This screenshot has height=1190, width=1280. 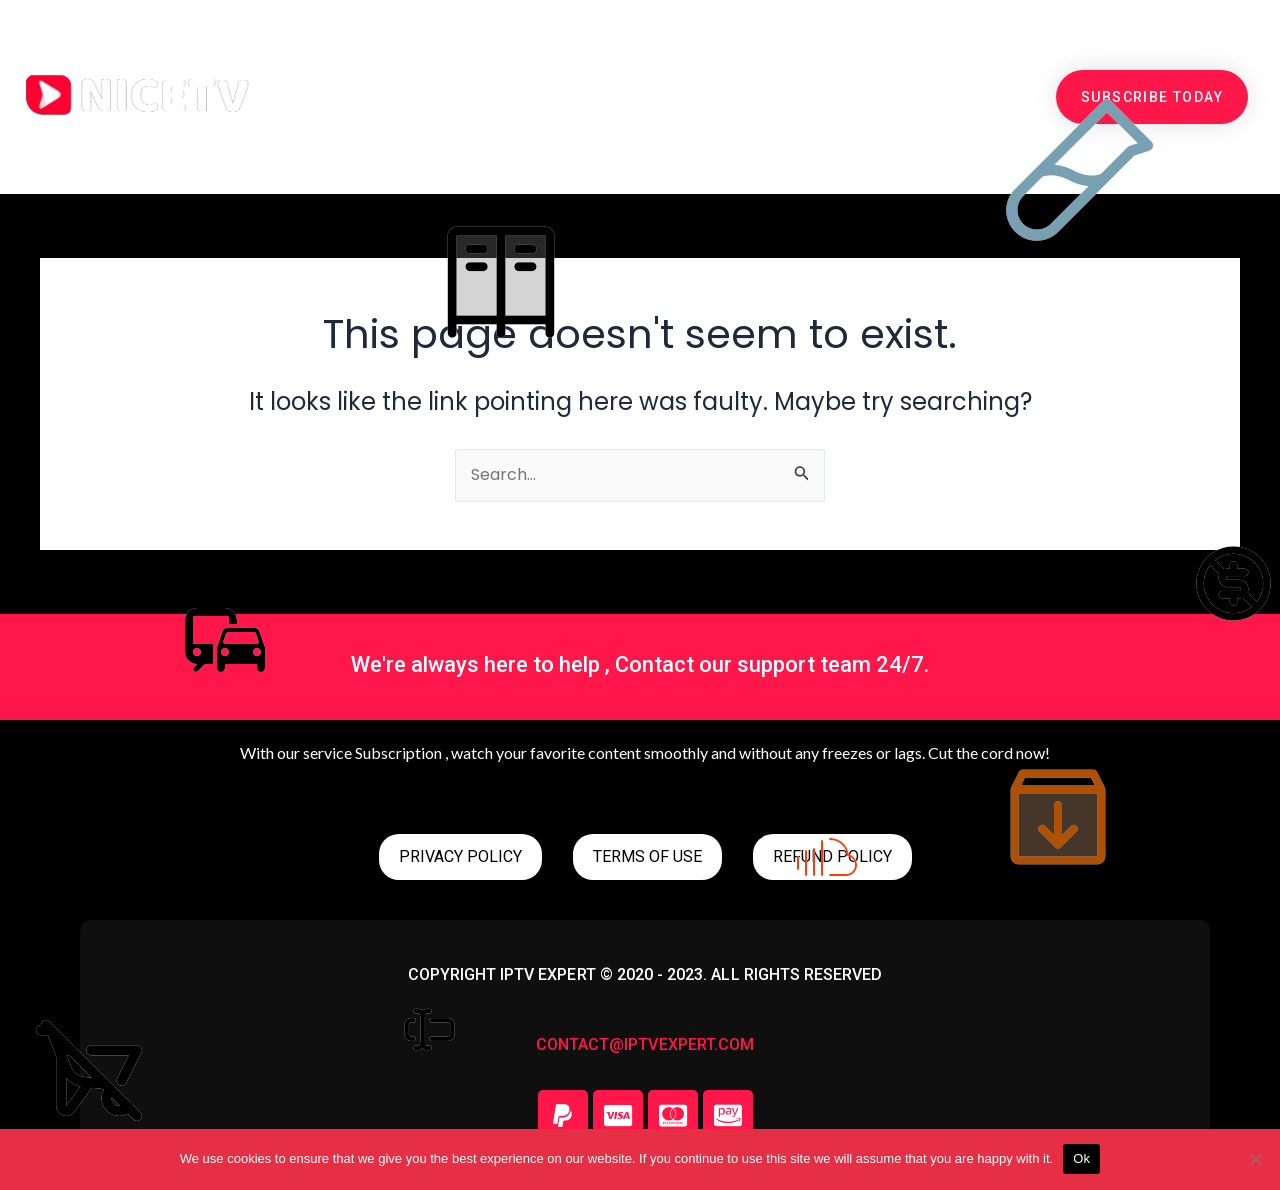 I want to click on view commute options, so click(x=225, y=640).